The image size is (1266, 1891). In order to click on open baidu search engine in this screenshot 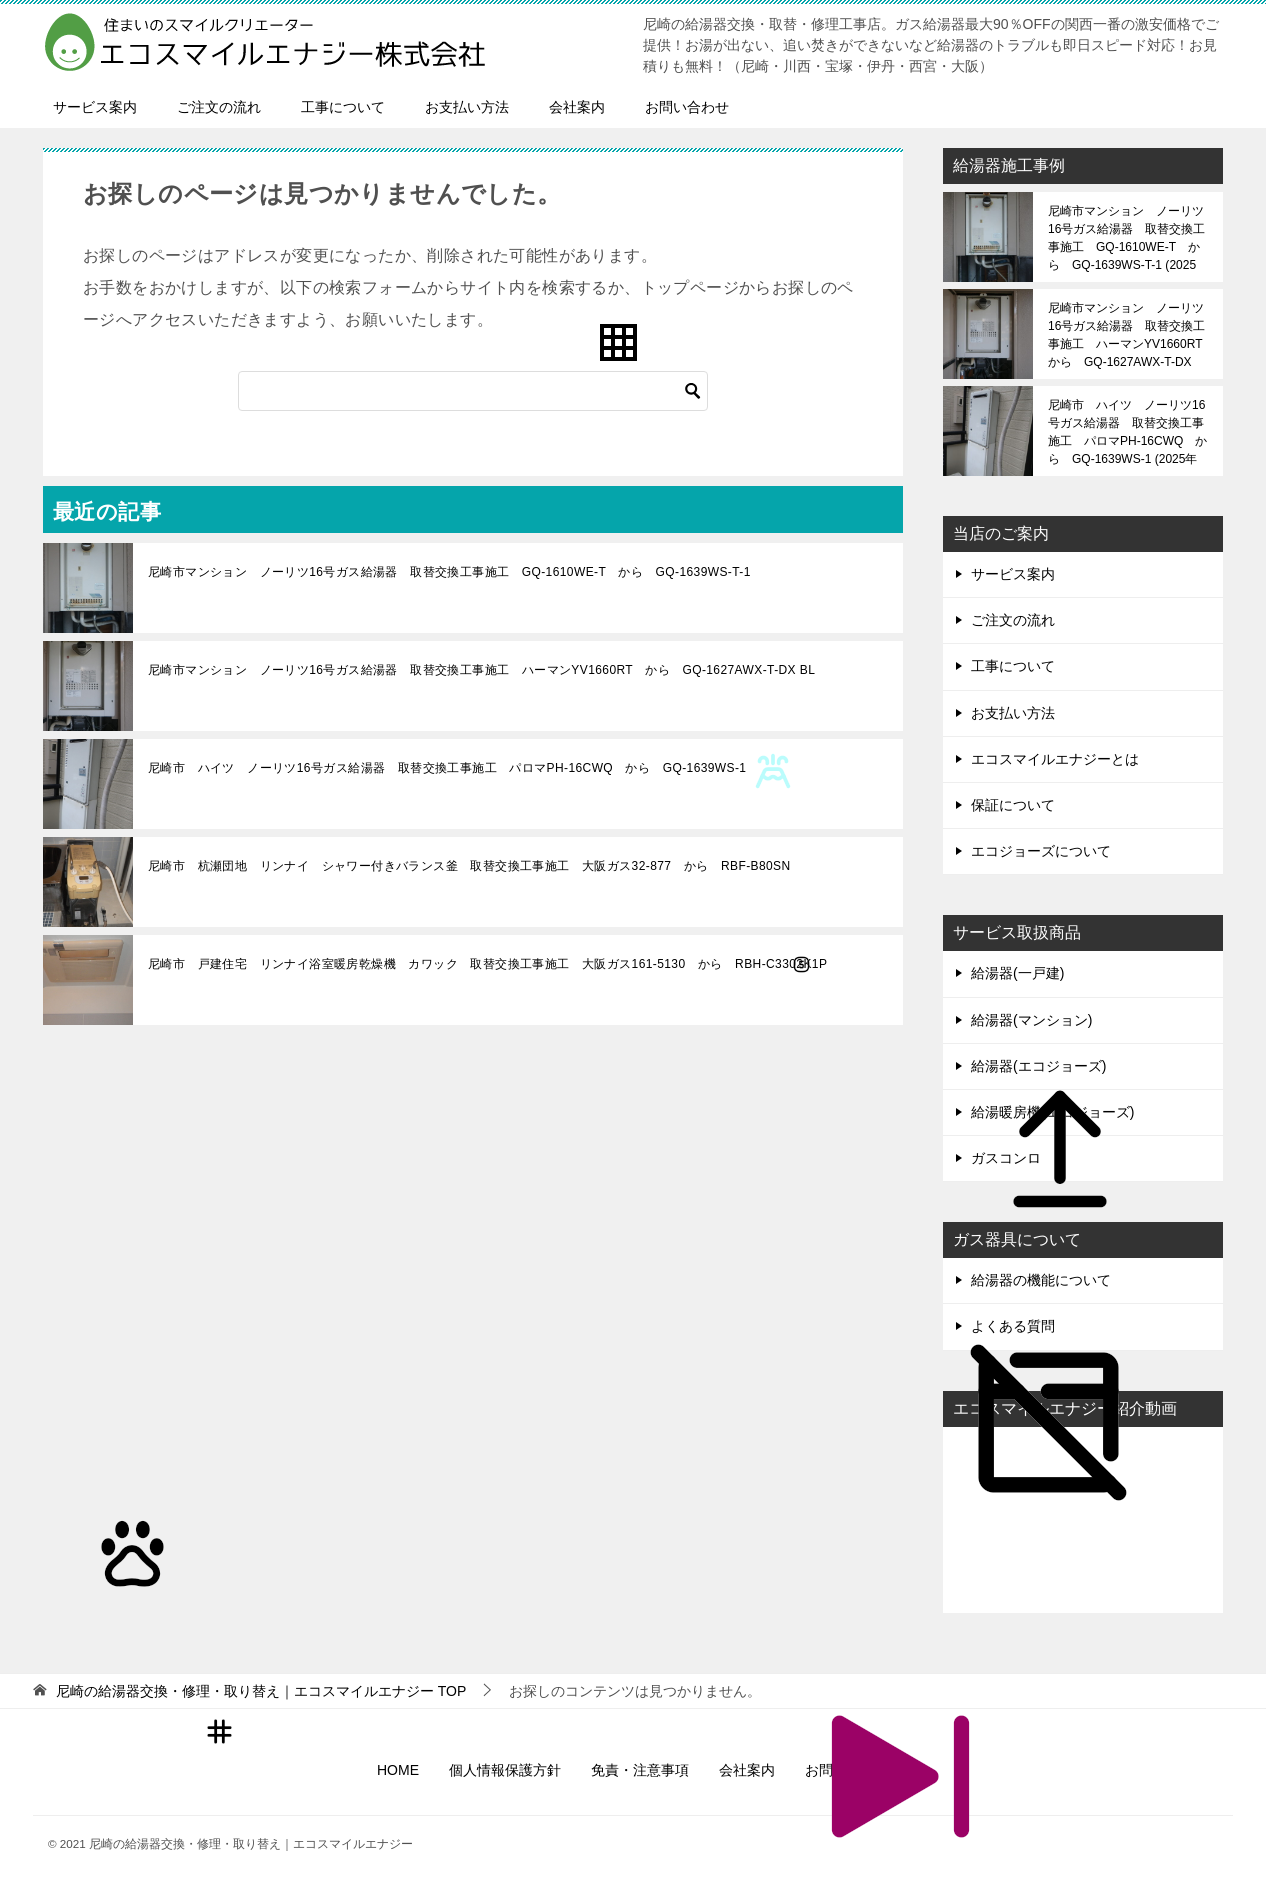, I will do `click(132, 1555)`.